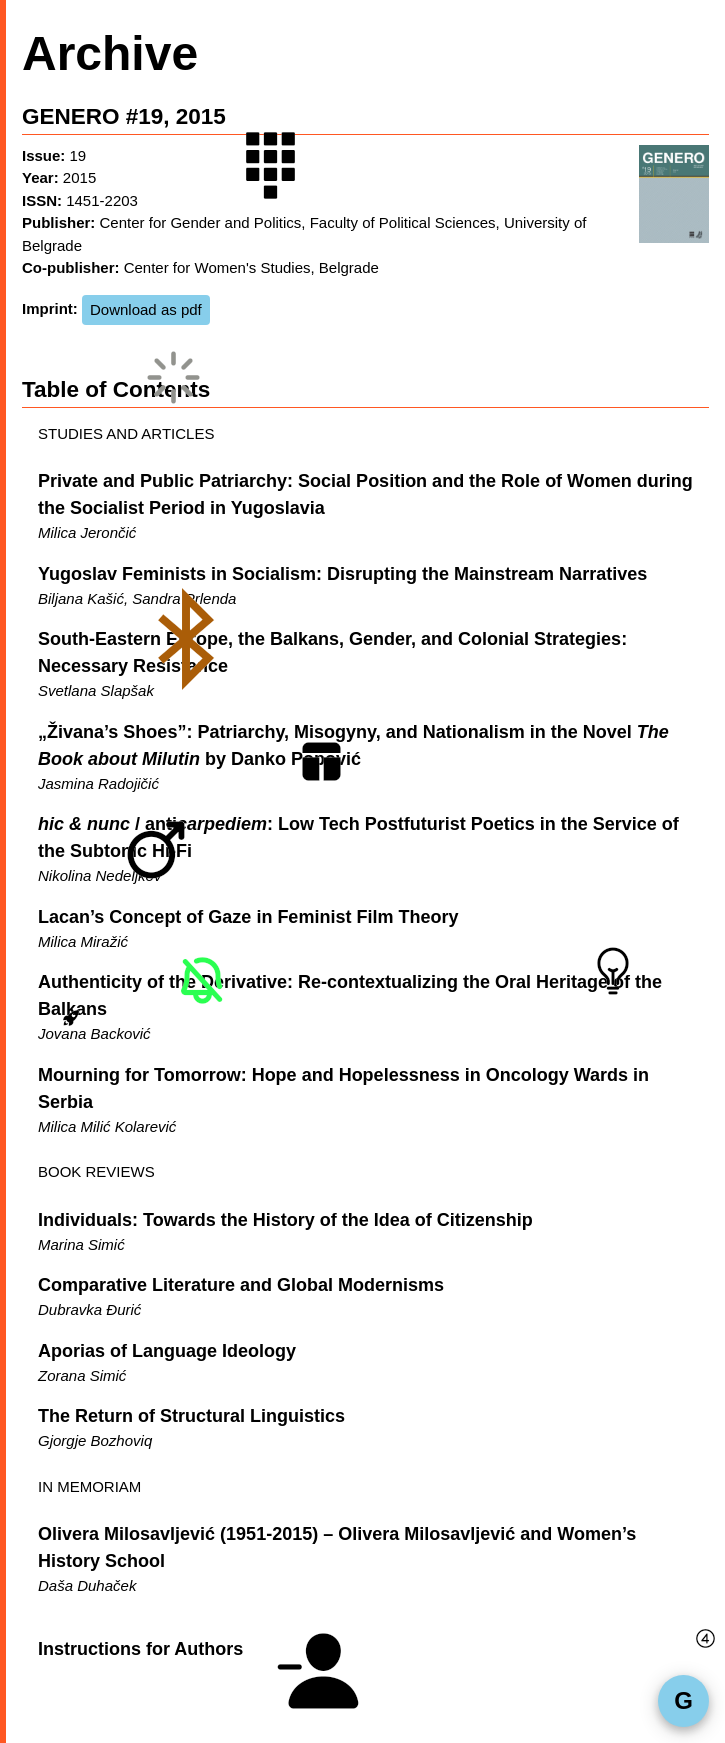  What do you see at coordinates (318, 1671) in the screenshot?
I see `remove a contact or friend` at bounding box center [318, 1671].